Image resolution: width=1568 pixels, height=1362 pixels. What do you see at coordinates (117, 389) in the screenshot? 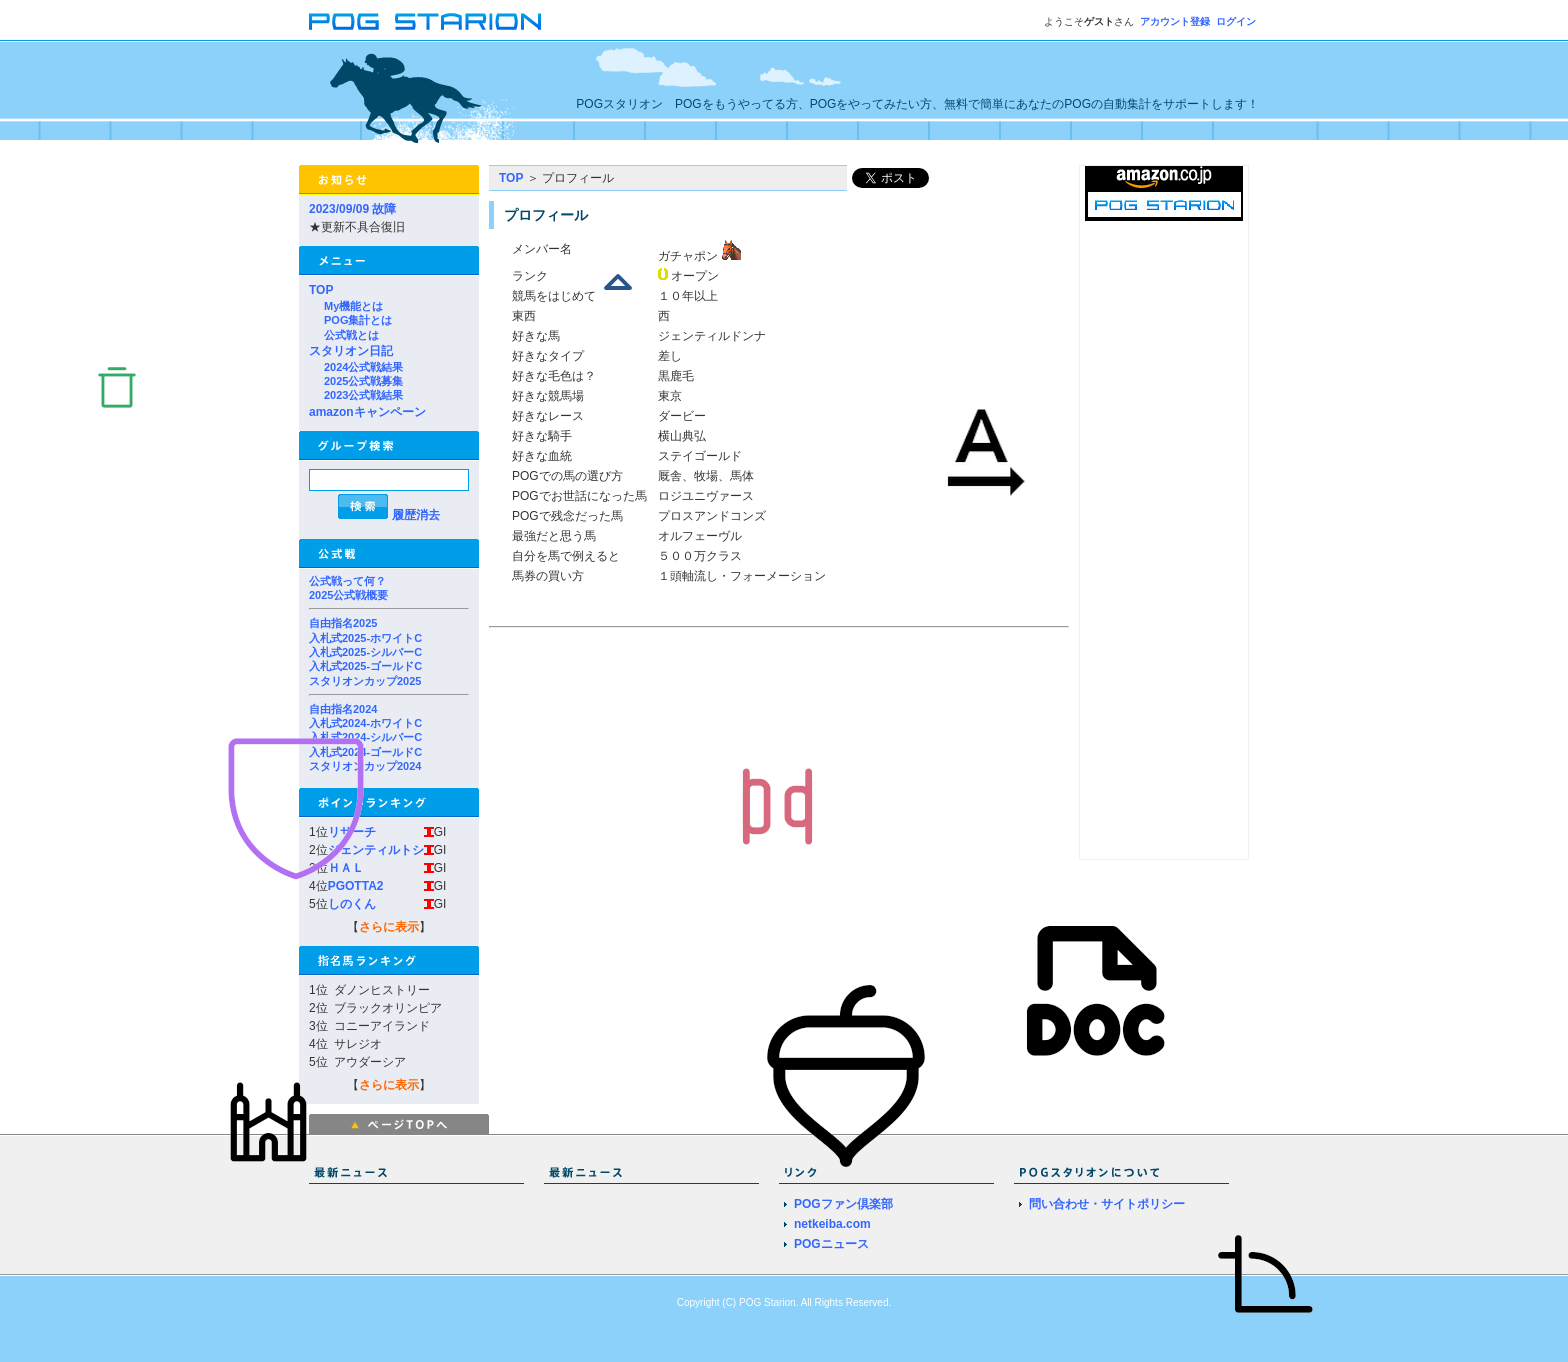
I see `delete an item` at bounding box center [117, 389].